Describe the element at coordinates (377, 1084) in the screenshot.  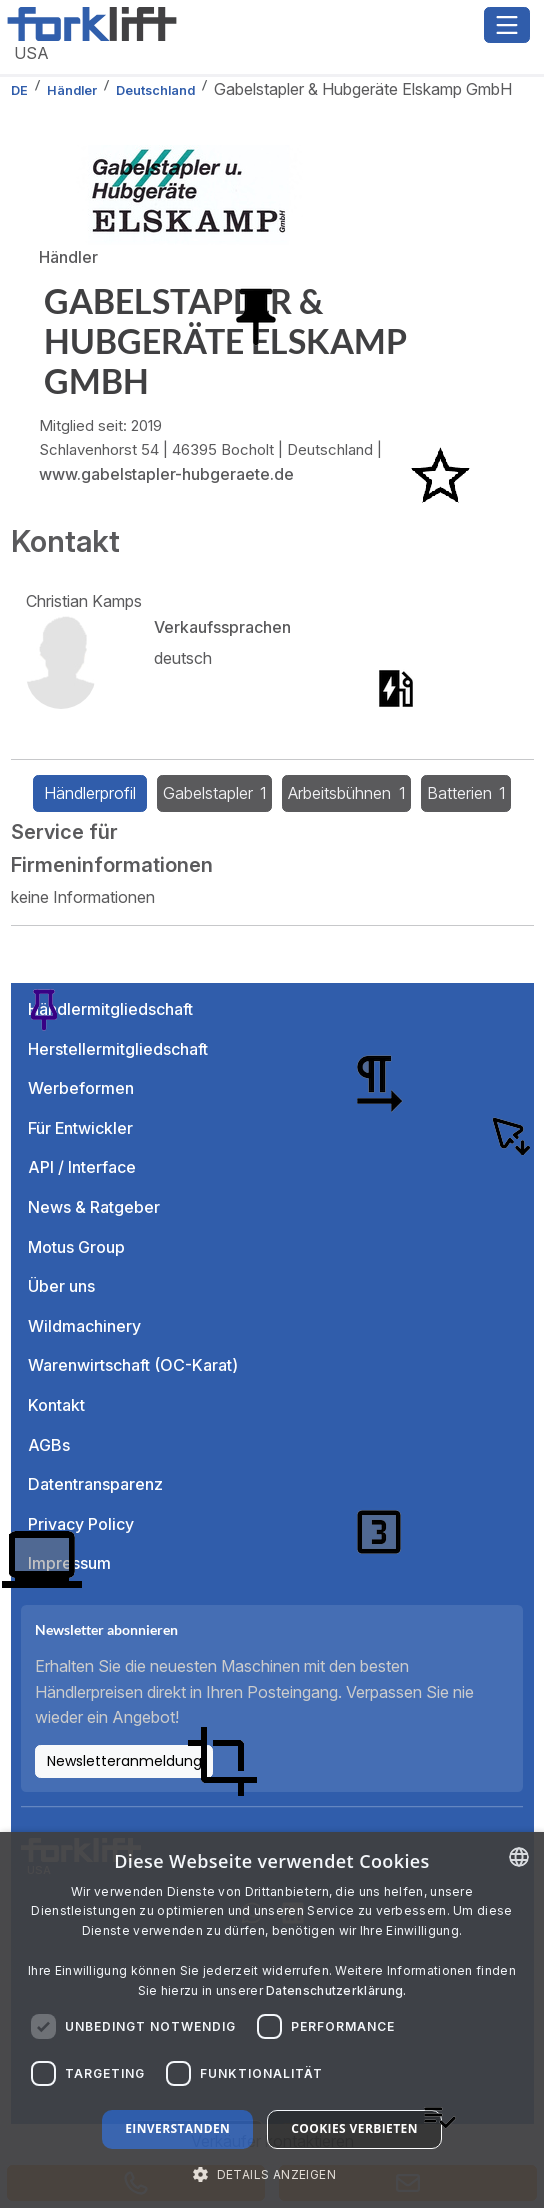
I see `set text direction to left-to-right` at that location.